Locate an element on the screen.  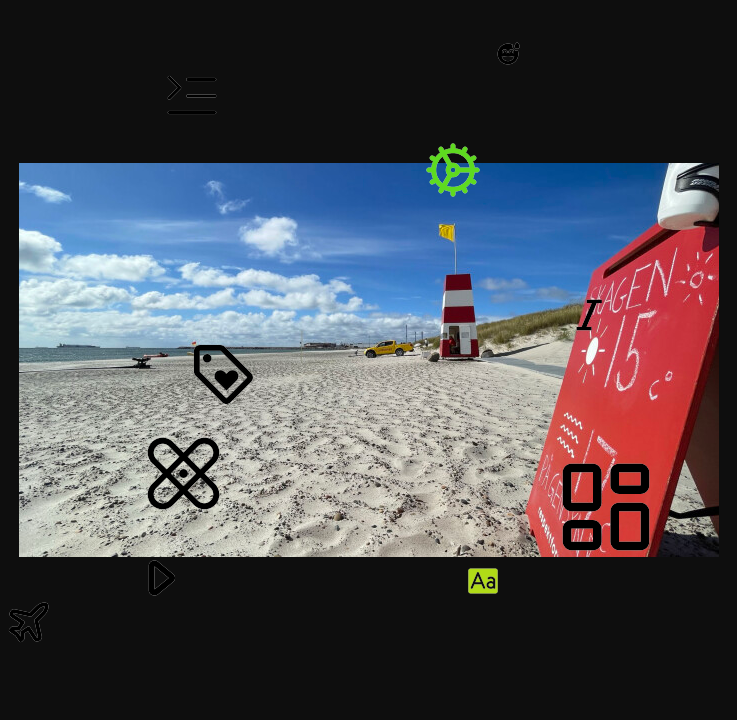
indicates nervous or awkward reaction is located at coordinates (508, 54).